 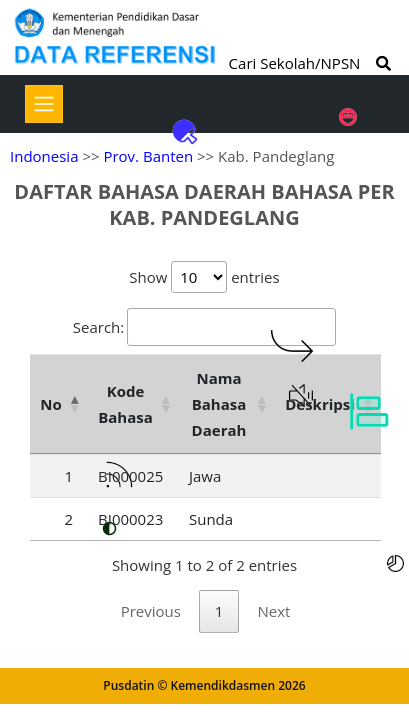 What do you see at coordinates (348, 117) in the screenshot?
I see `add a laughing emoji reaction` at bounding box center [348, 117].